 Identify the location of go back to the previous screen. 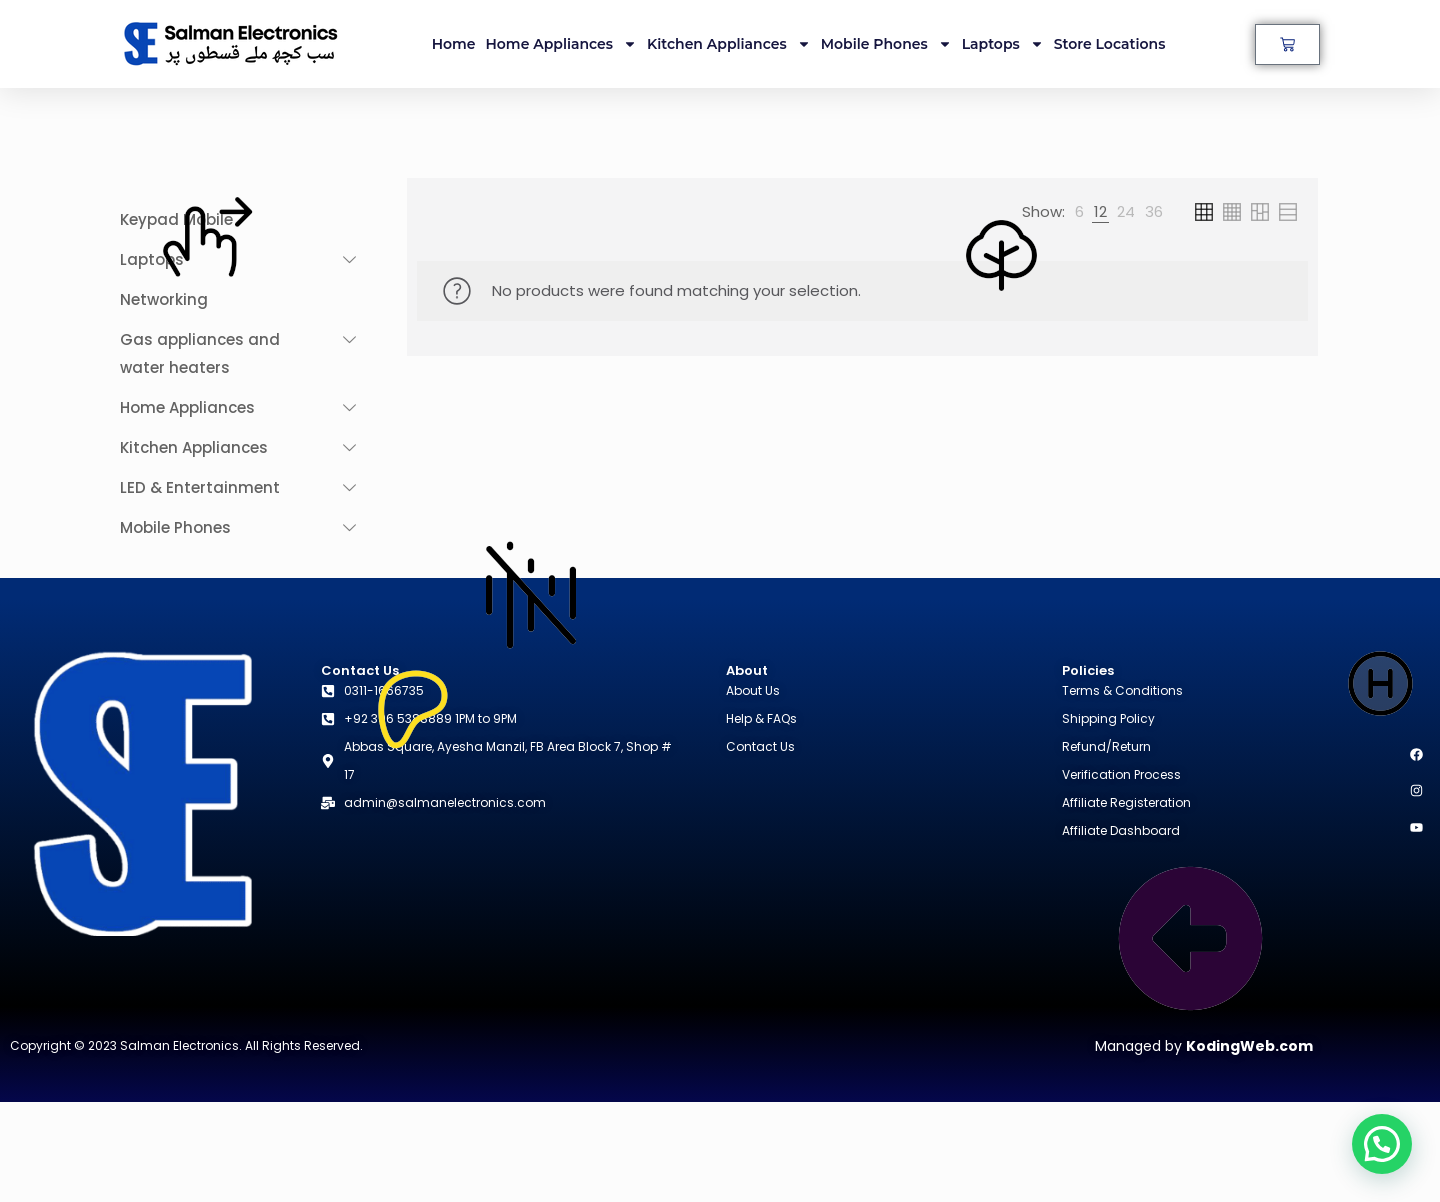
(1190, 938).